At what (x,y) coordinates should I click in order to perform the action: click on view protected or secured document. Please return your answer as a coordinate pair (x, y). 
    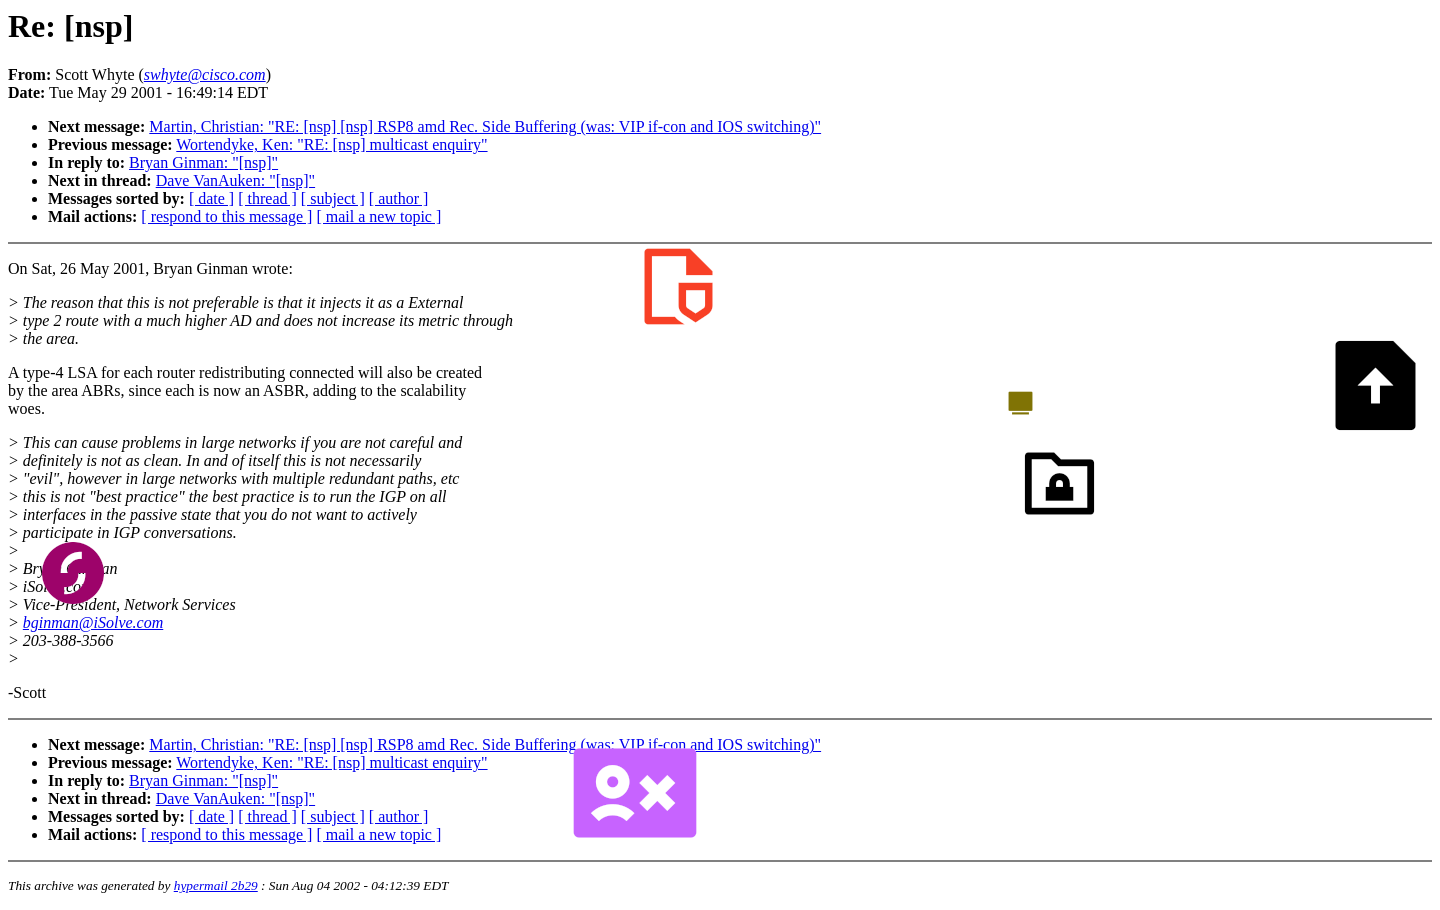
    Looking at the image, I should click on (678, 286).